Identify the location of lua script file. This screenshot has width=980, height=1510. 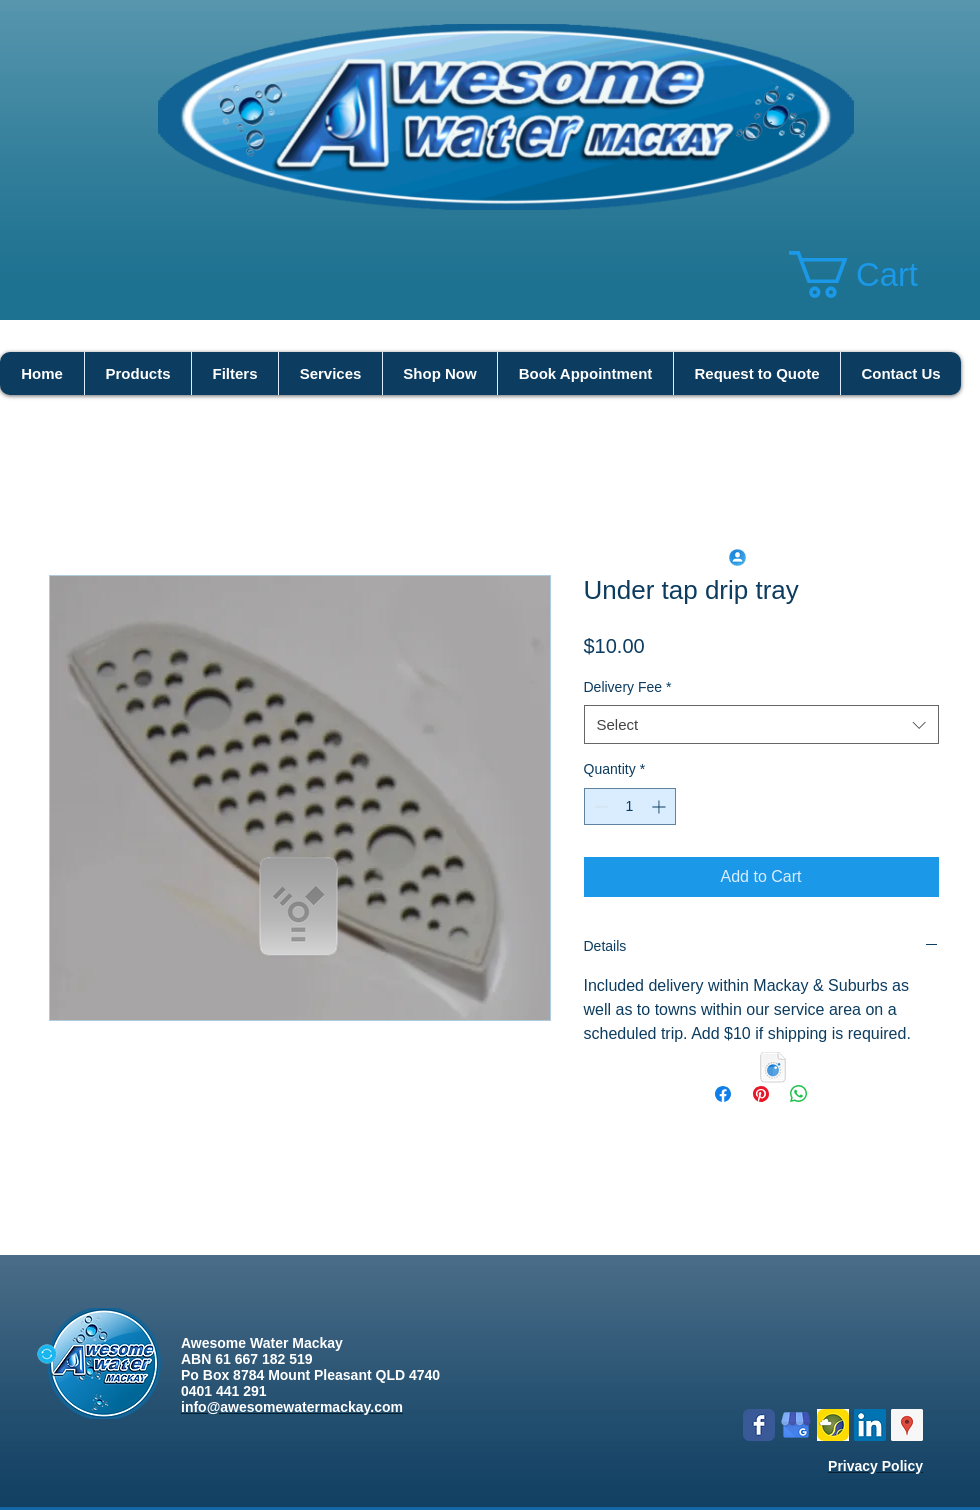
(773, 1067).